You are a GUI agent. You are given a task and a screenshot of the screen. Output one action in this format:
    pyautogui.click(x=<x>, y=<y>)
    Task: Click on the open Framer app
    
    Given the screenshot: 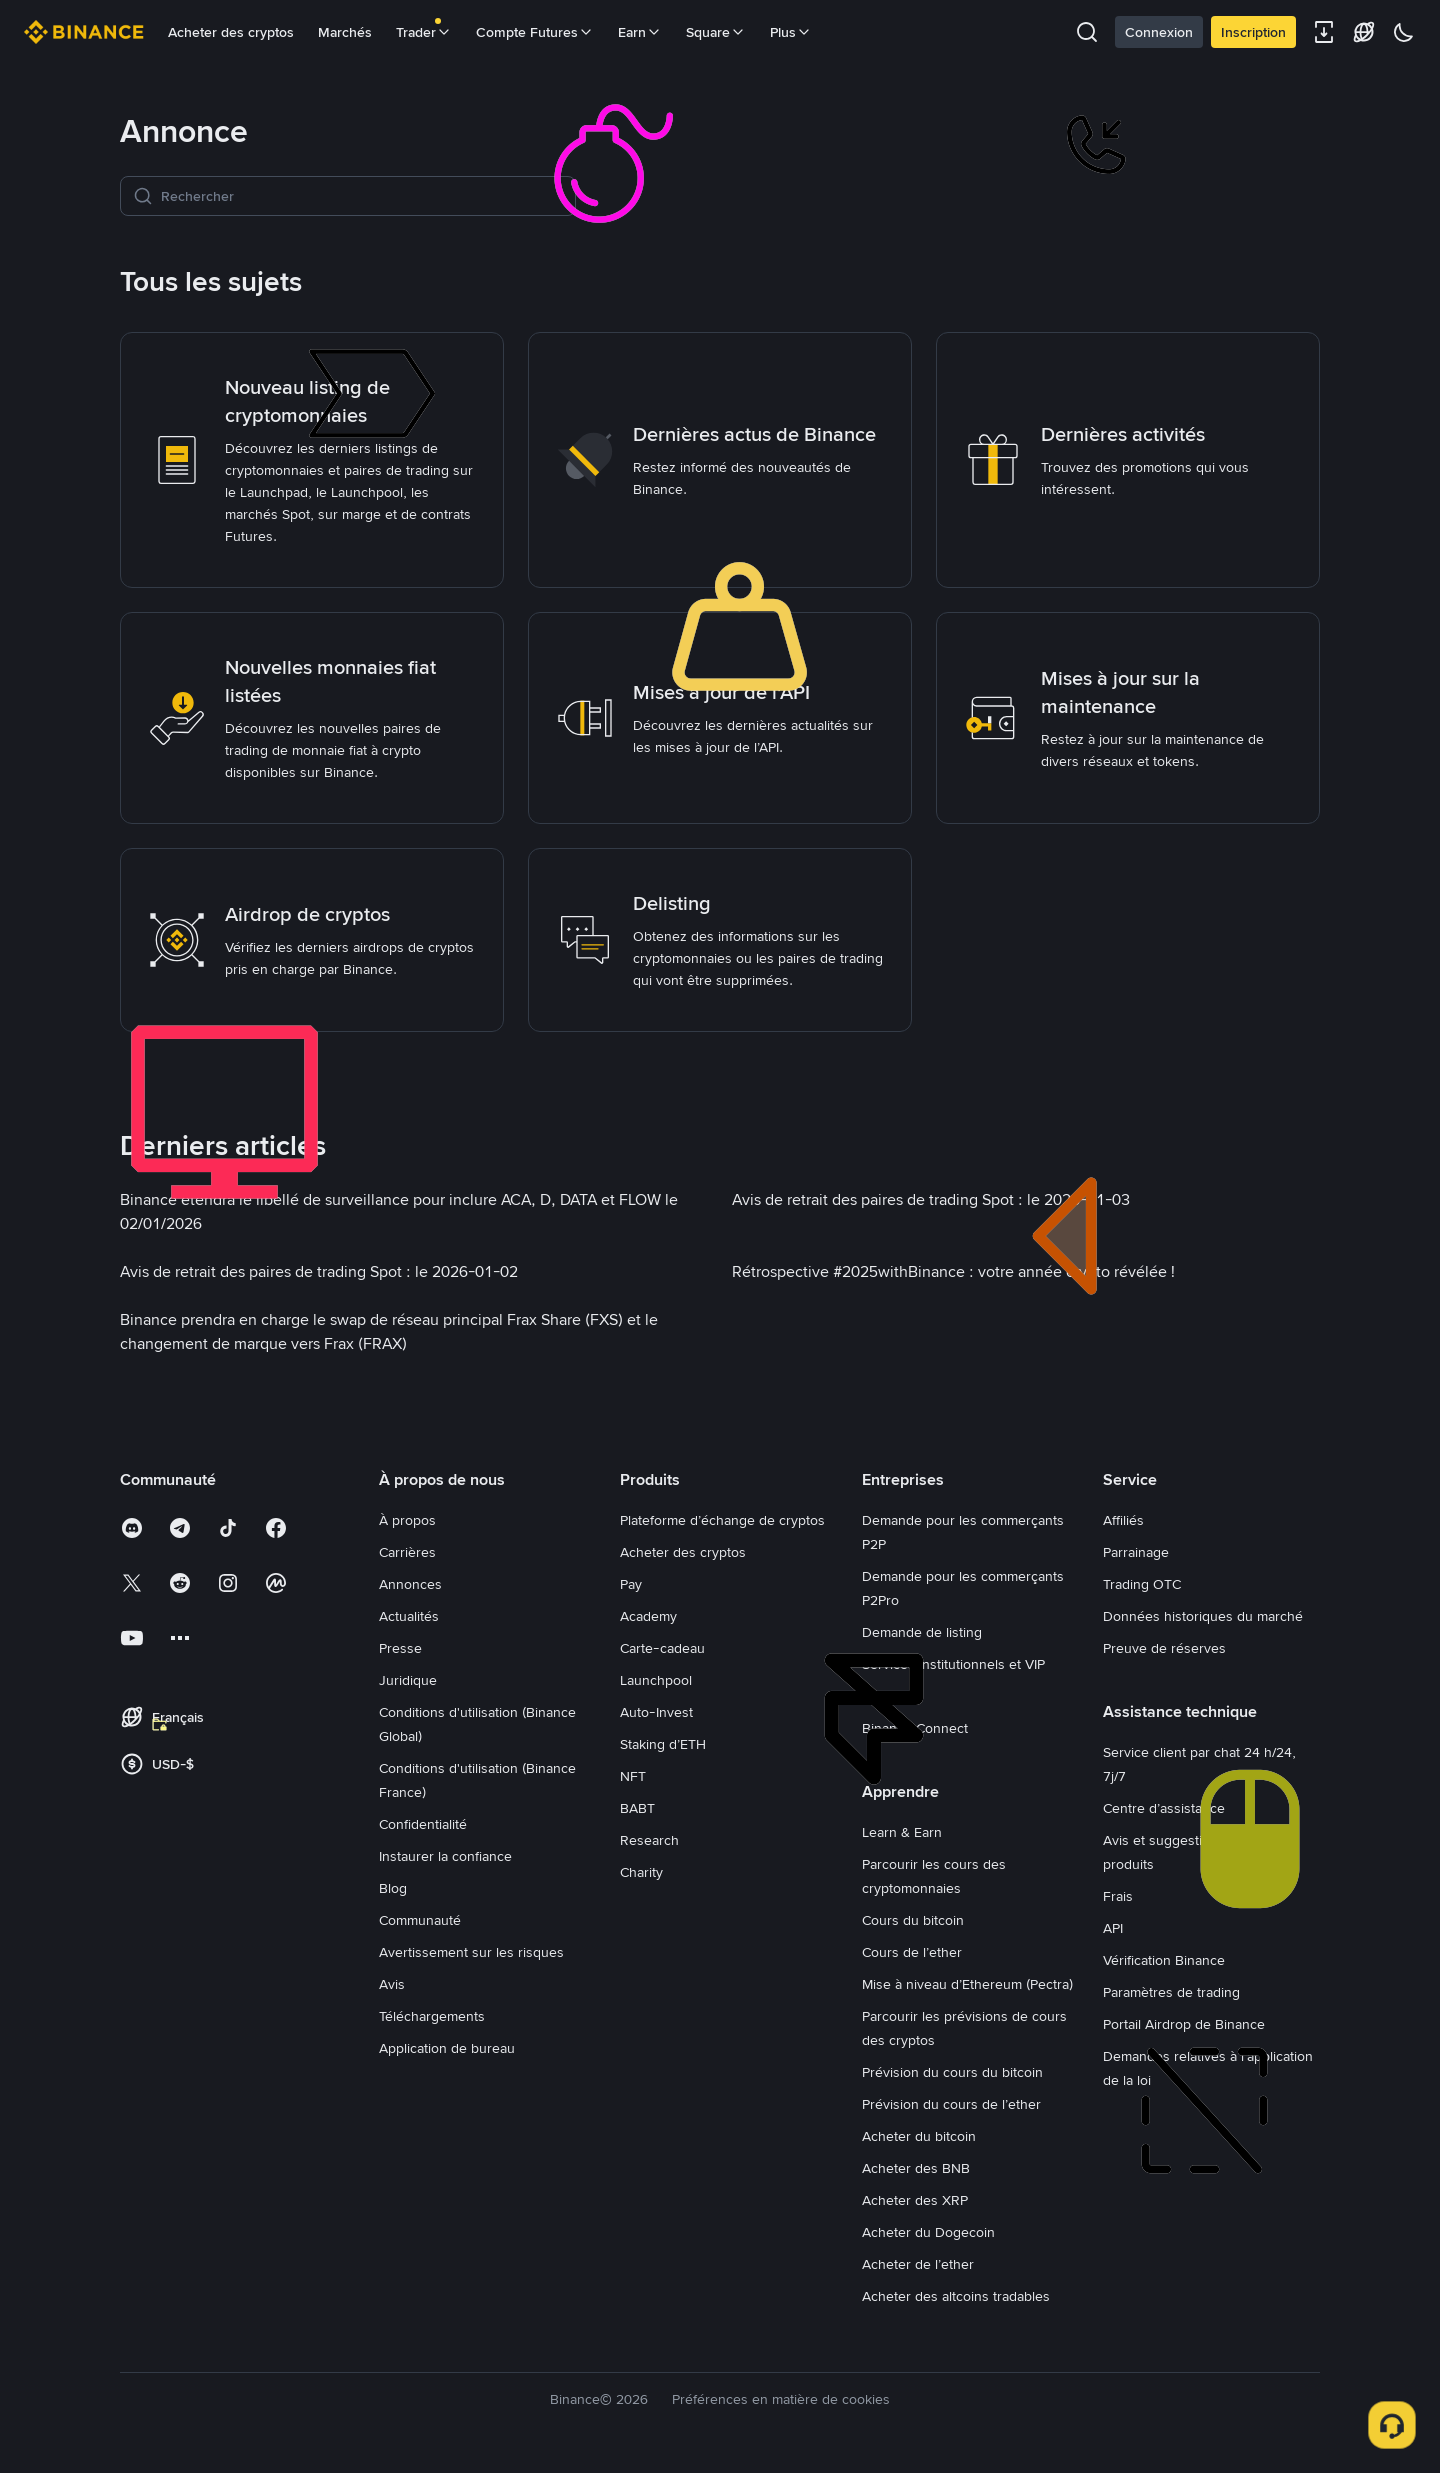 What is the action you would take?
    pyautogui.click(x=874, y=1712)
    